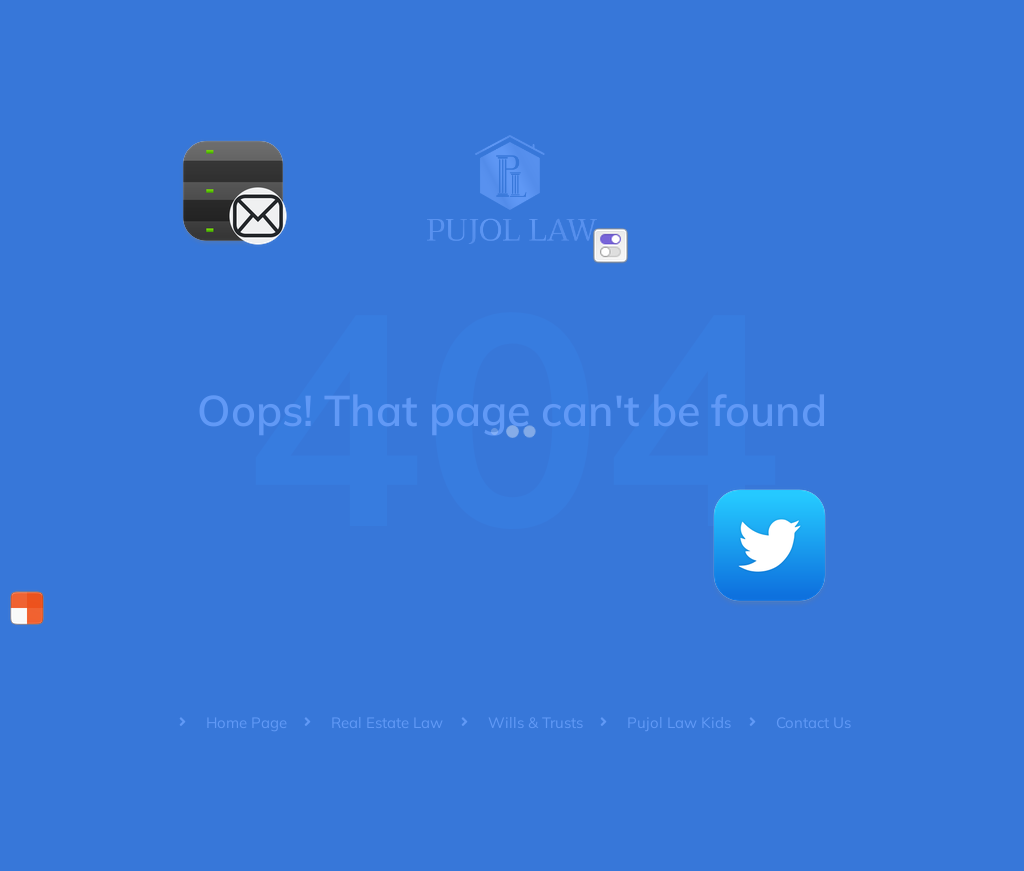 The image size is (1024, 871). Describe the element at coordinates (769, 545) in the screenshot. I see `open tweetdeck app` at that location.